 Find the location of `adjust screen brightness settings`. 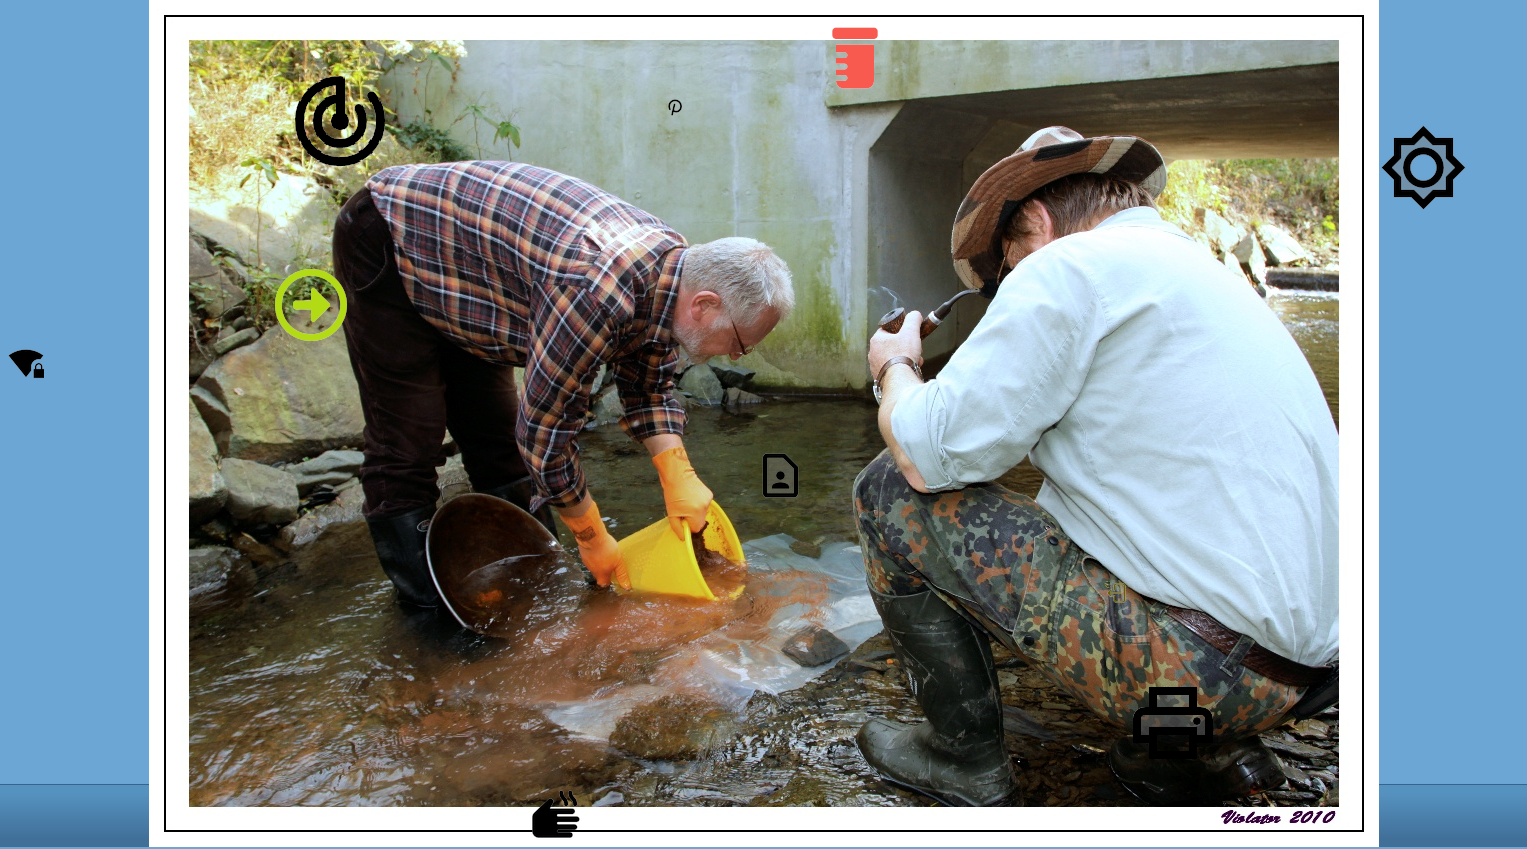

adjust screen brightness settings is located at coordinates (1423, 167).